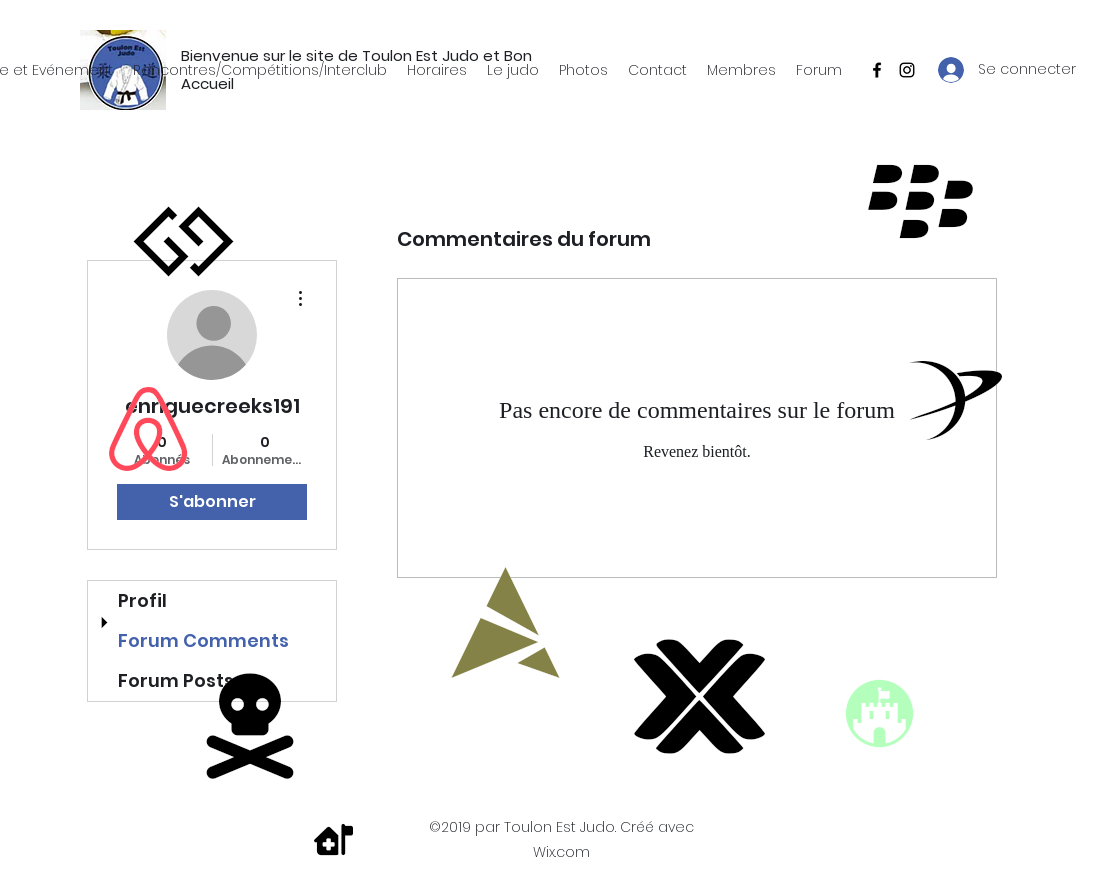 This screenshot has height=896, width=1114. What do you see at coordinates (879, 713) in the screenshot?
I see `fort awesome brand logo` at bounding box center [879, 713].